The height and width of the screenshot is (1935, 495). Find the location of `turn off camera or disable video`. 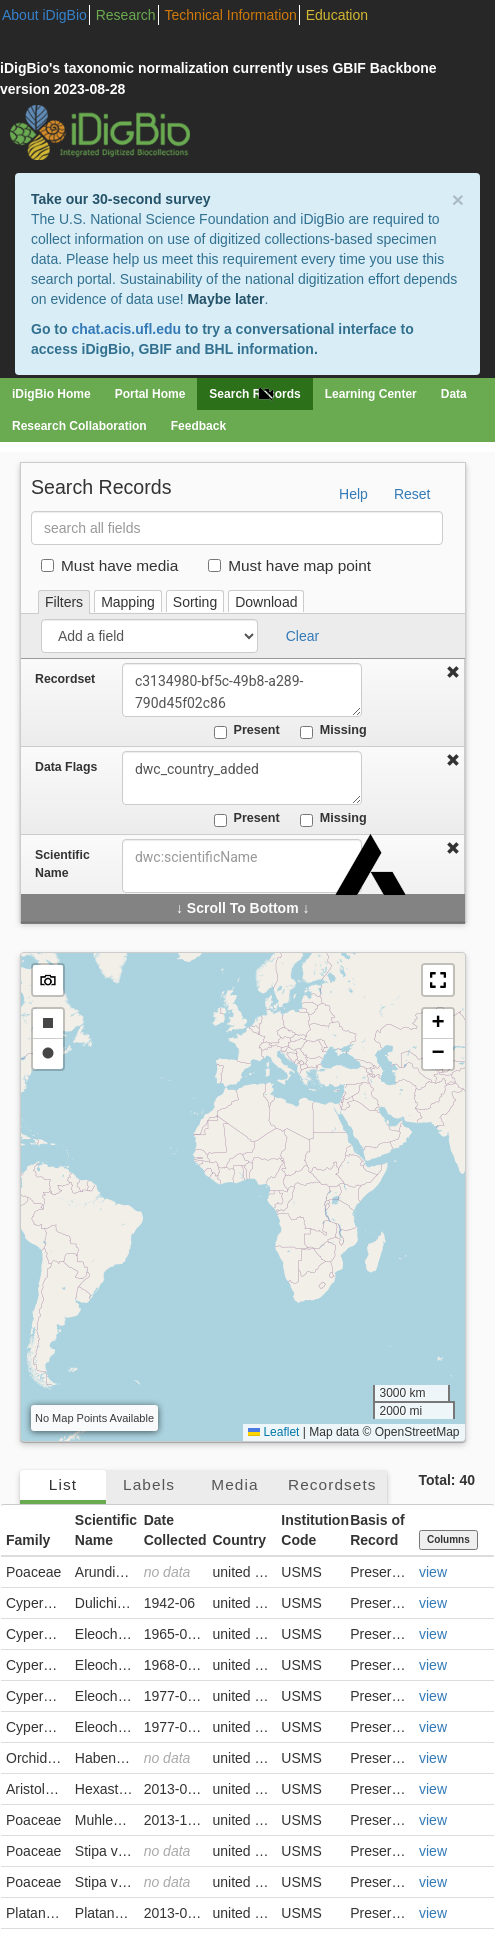

turn off camera or disable video is located at coordinates (266, 394).